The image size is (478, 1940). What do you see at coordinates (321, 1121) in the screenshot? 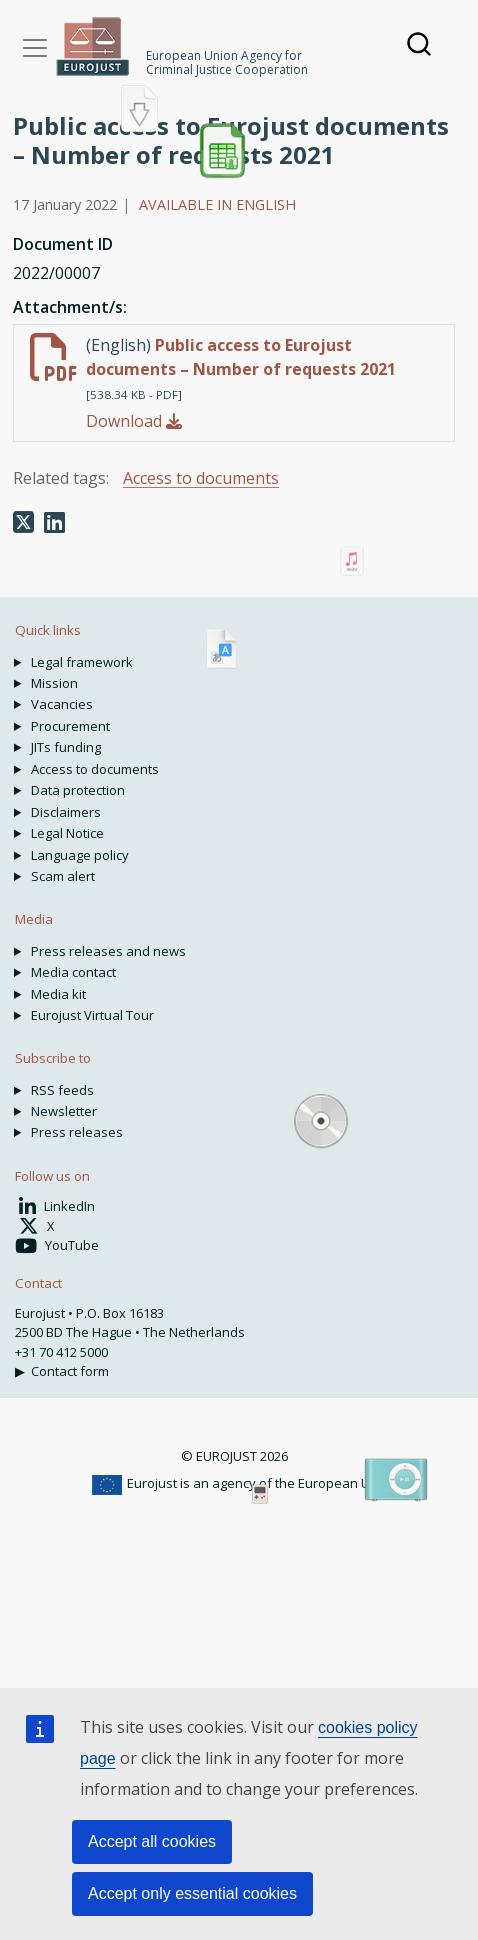
I see `indicates a CD-R or writable disc drive` at bounding box center [321, 1121].